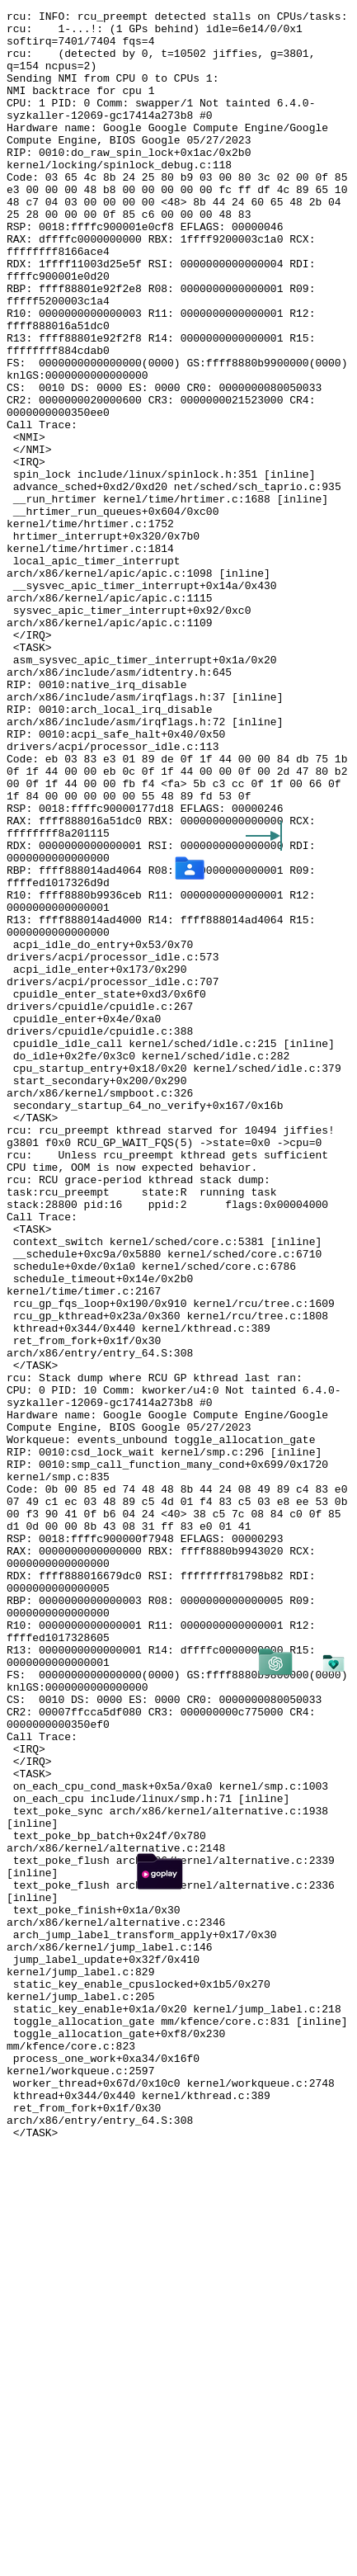  I want to click on open folder containing ChatGPT-related files, so click(275, 1663).